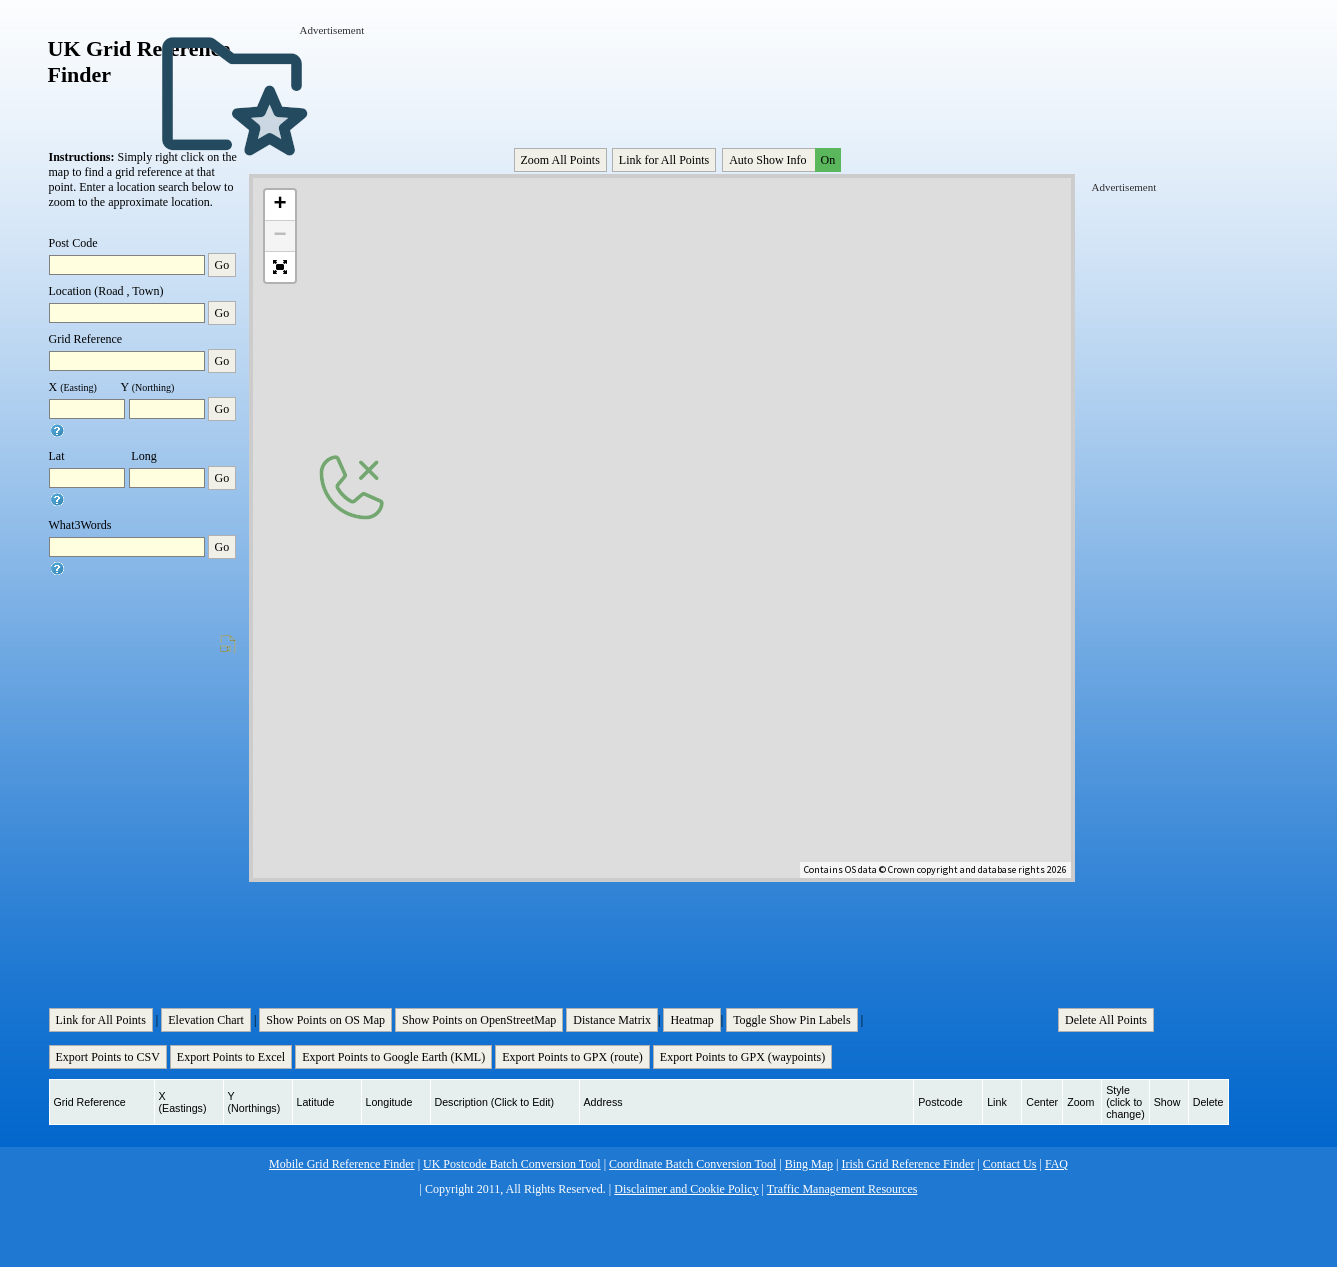  Describe the element at coordinates (228, 644) in the screenshot. I see `access a video file` at that location.